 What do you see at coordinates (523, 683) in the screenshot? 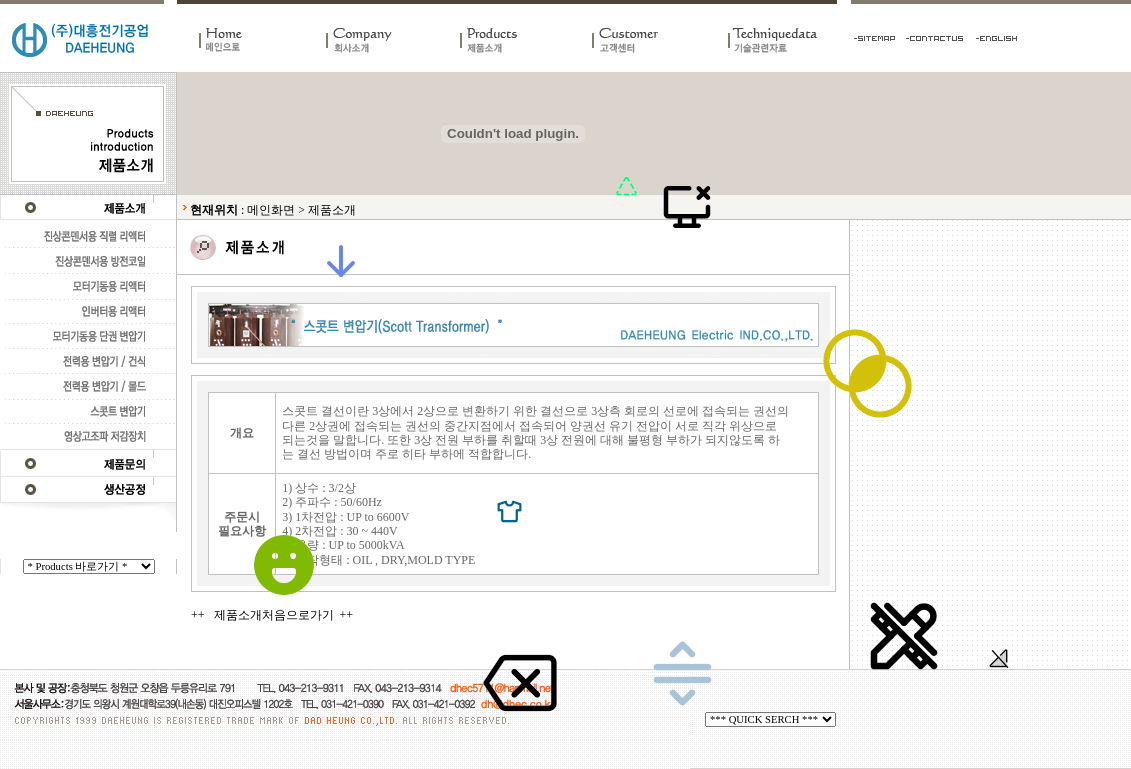
I see `delete the last character entered` at bounding box center [523, 683].